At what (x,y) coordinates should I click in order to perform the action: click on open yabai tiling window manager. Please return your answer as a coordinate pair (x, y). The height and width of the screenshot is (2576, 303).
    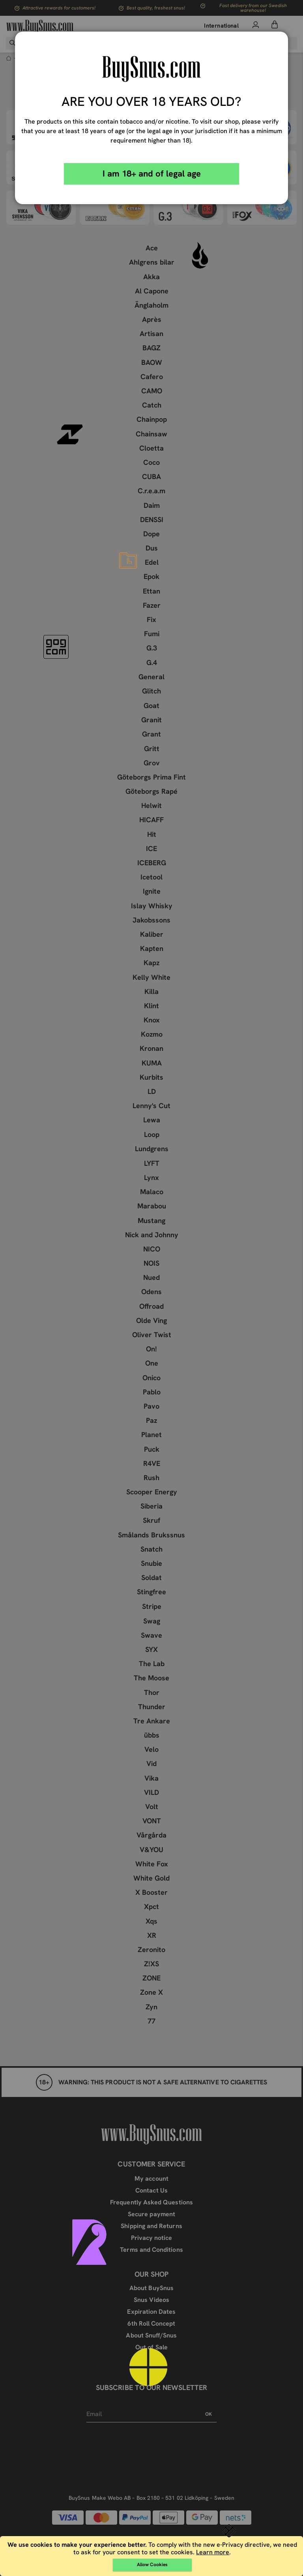
    Looking at the image, I should click on (229, 2531).